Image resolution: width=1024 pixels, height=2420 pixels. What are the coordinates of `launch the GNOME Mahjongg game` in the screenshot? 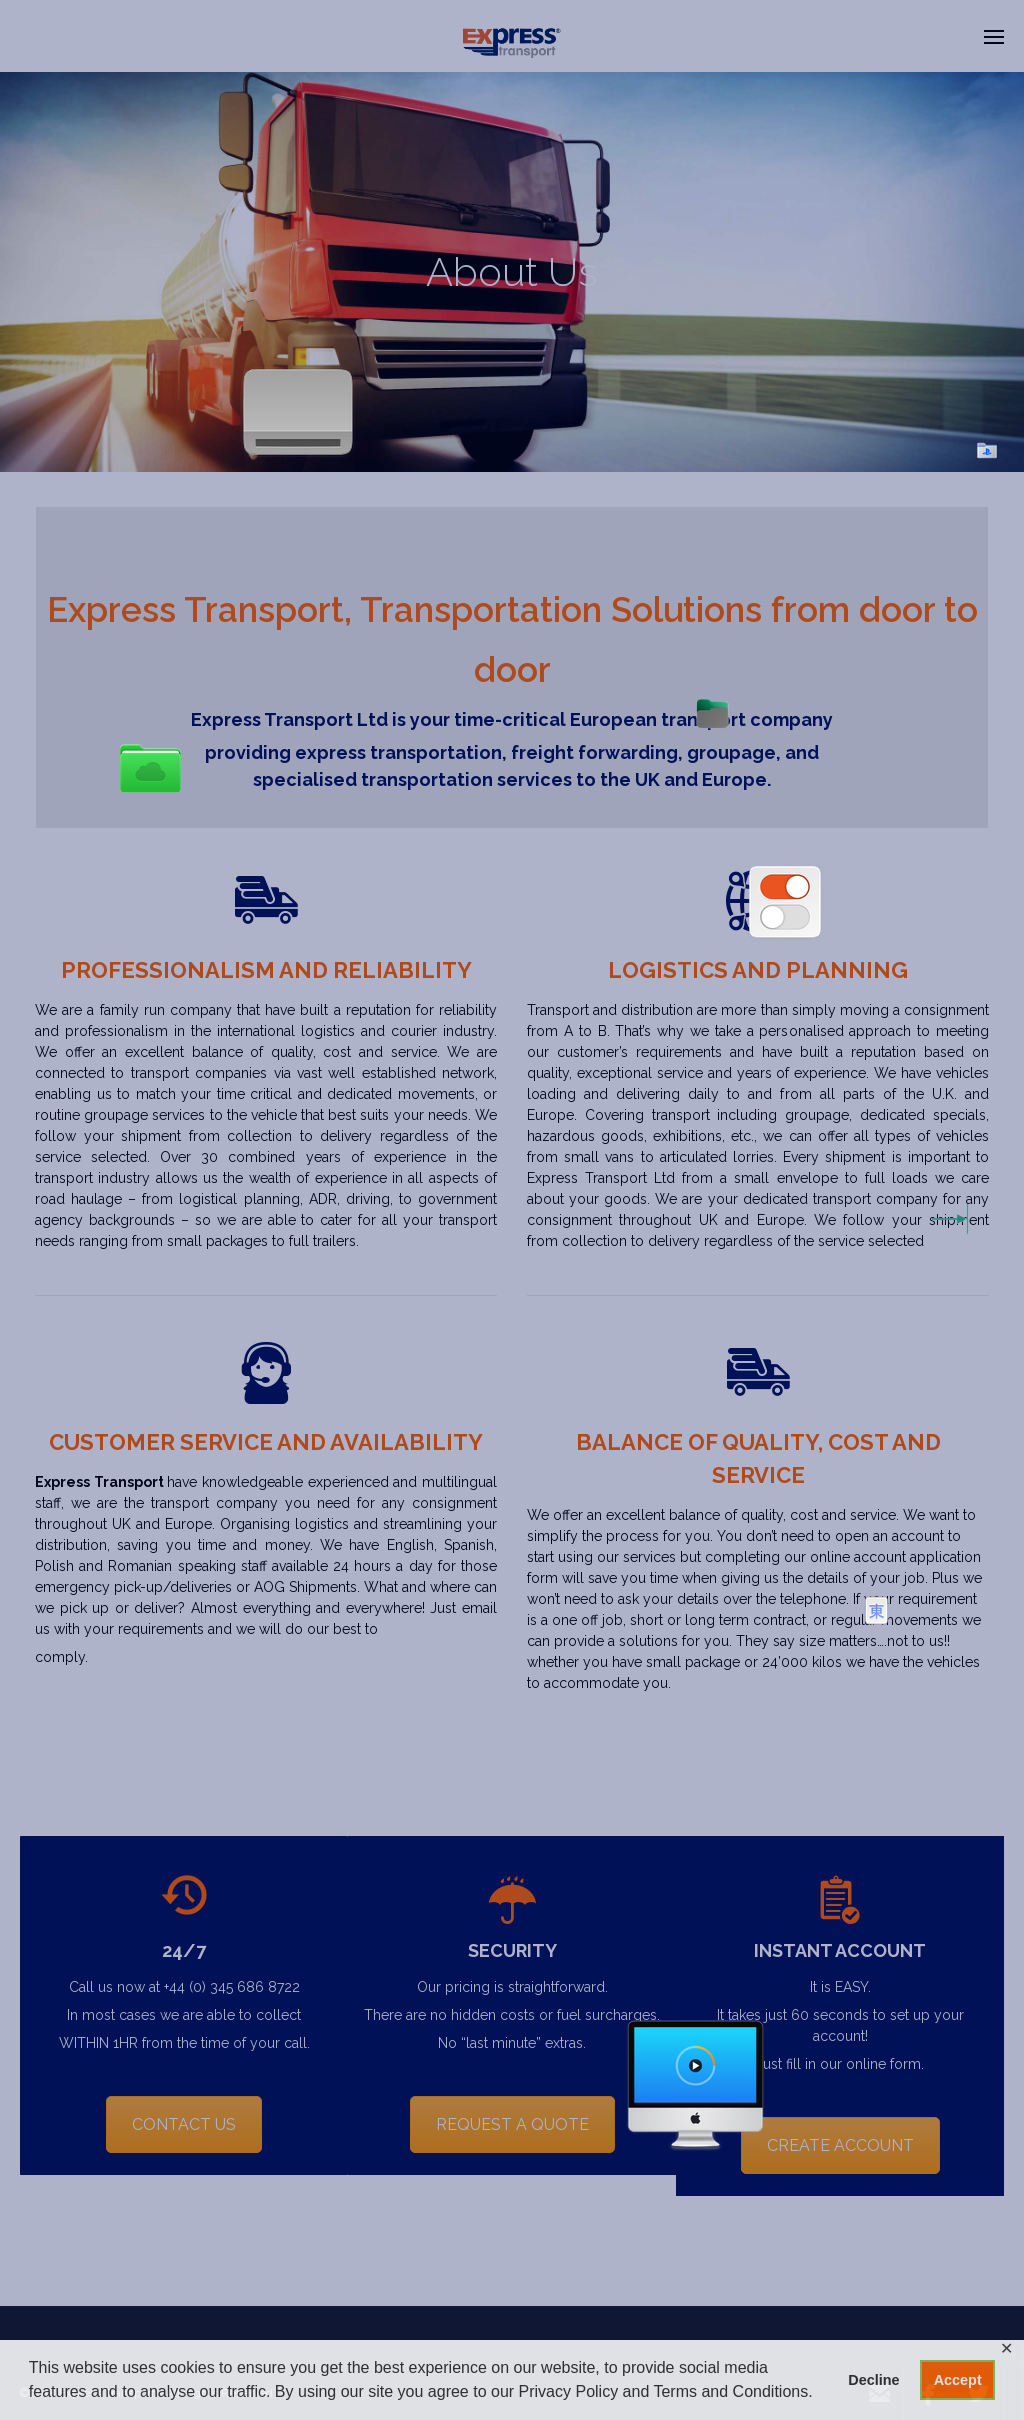 It's located at (876, 1610).